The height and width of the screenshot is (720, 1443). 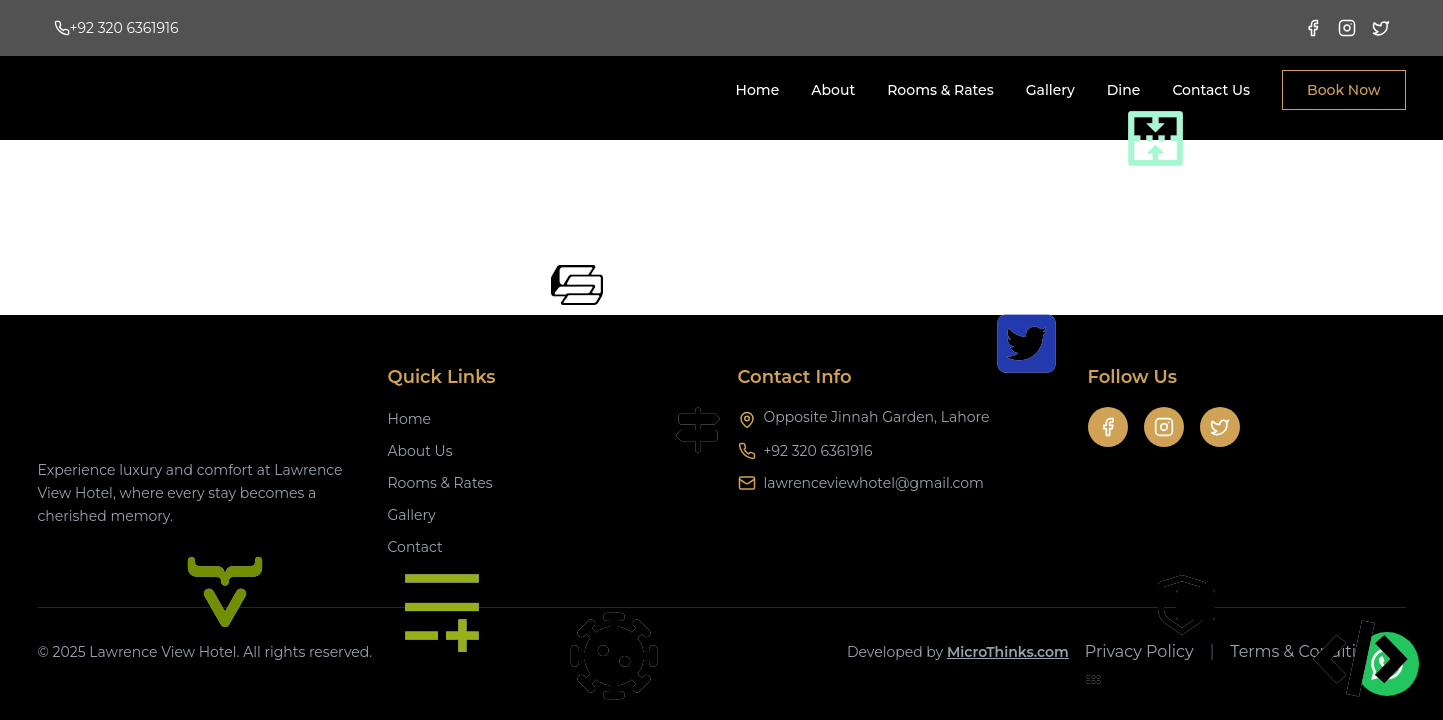 I want to click on devbox logo - a development environment tool, so click(x=1360, y=658).